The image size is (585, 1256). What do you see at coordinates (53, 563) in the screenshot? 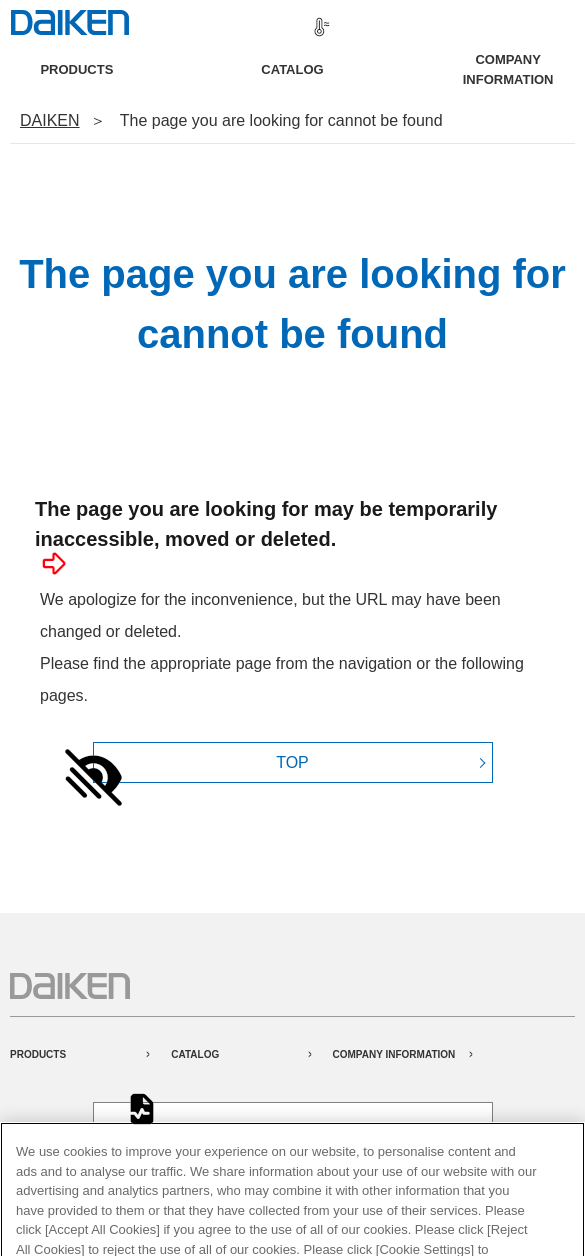
I see `navigate to the next item or step` at bounding box center [53, 563].